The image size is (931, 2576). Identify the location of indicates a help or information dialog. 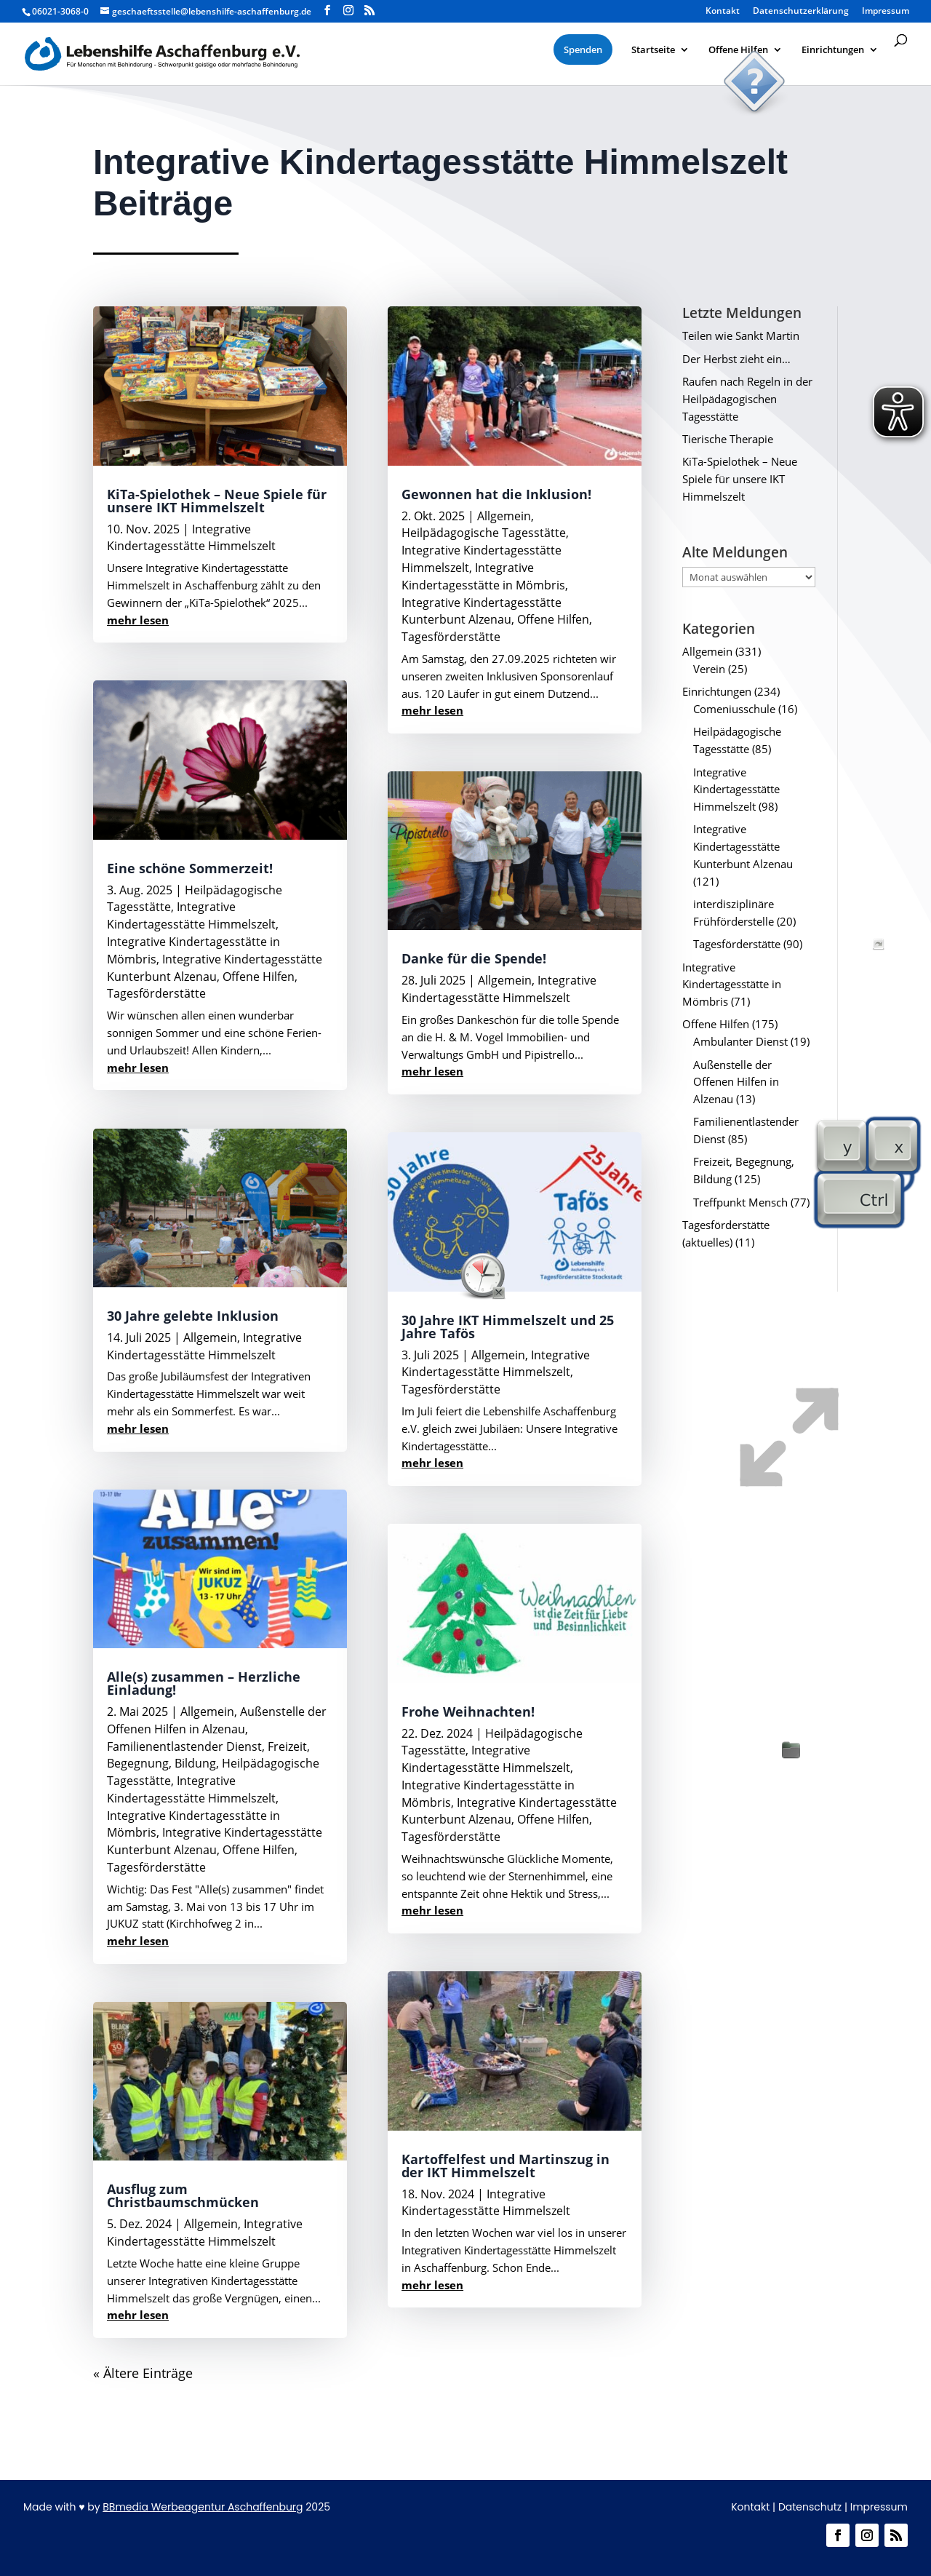
(754, 82).